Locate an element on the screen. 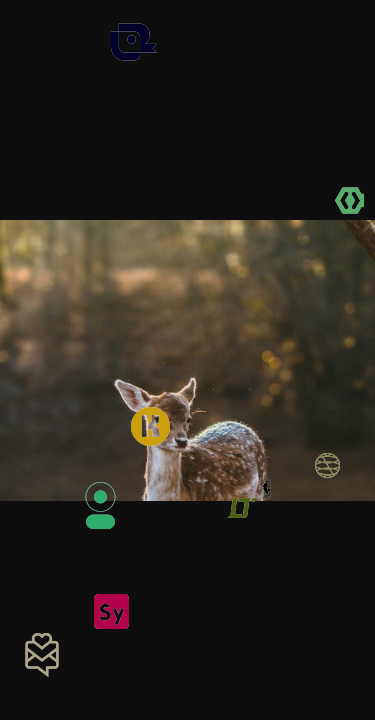  open tinyletter email newsletter service is located at coordinates (42, 655).